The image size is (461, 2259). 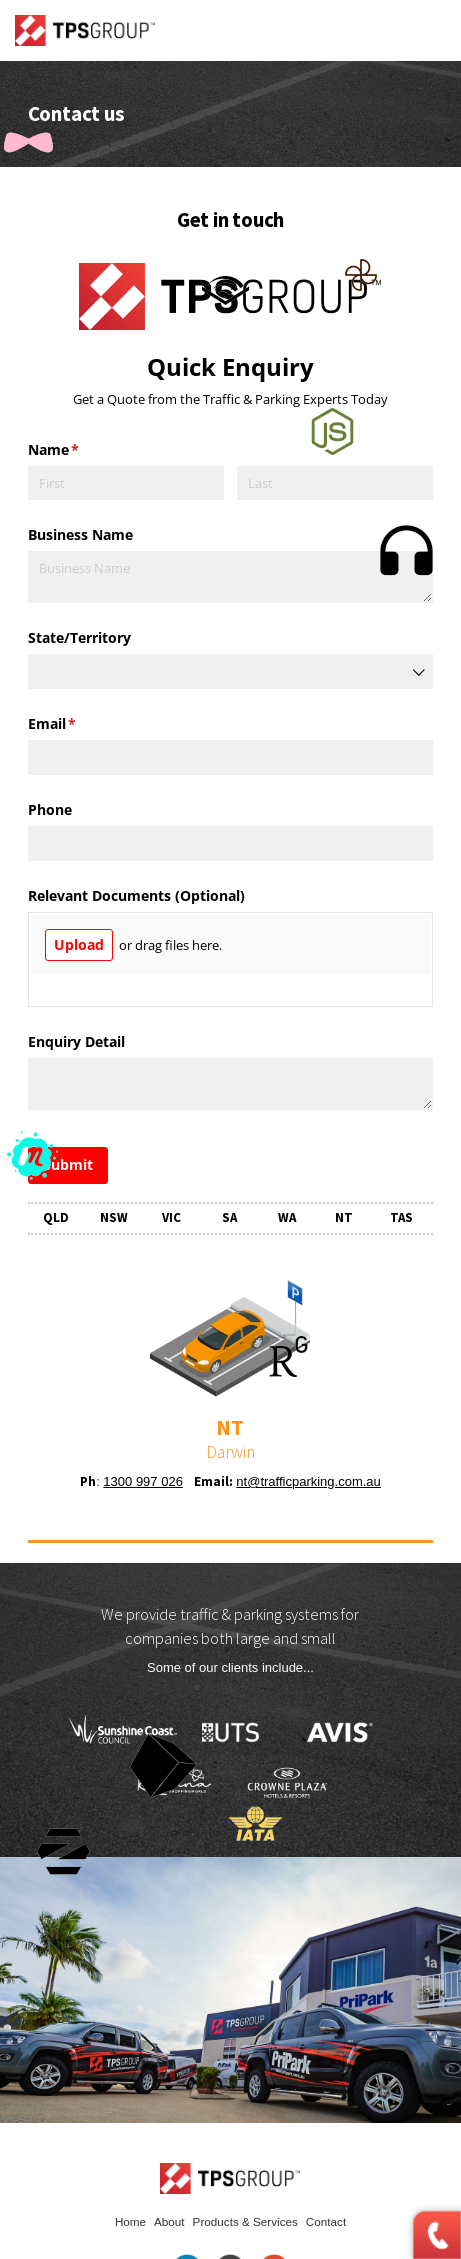 What do you see at coordinates (163, 1765) in the screenshot?
I see `visit anycubic website or store` at bounding box center [163, 1765].